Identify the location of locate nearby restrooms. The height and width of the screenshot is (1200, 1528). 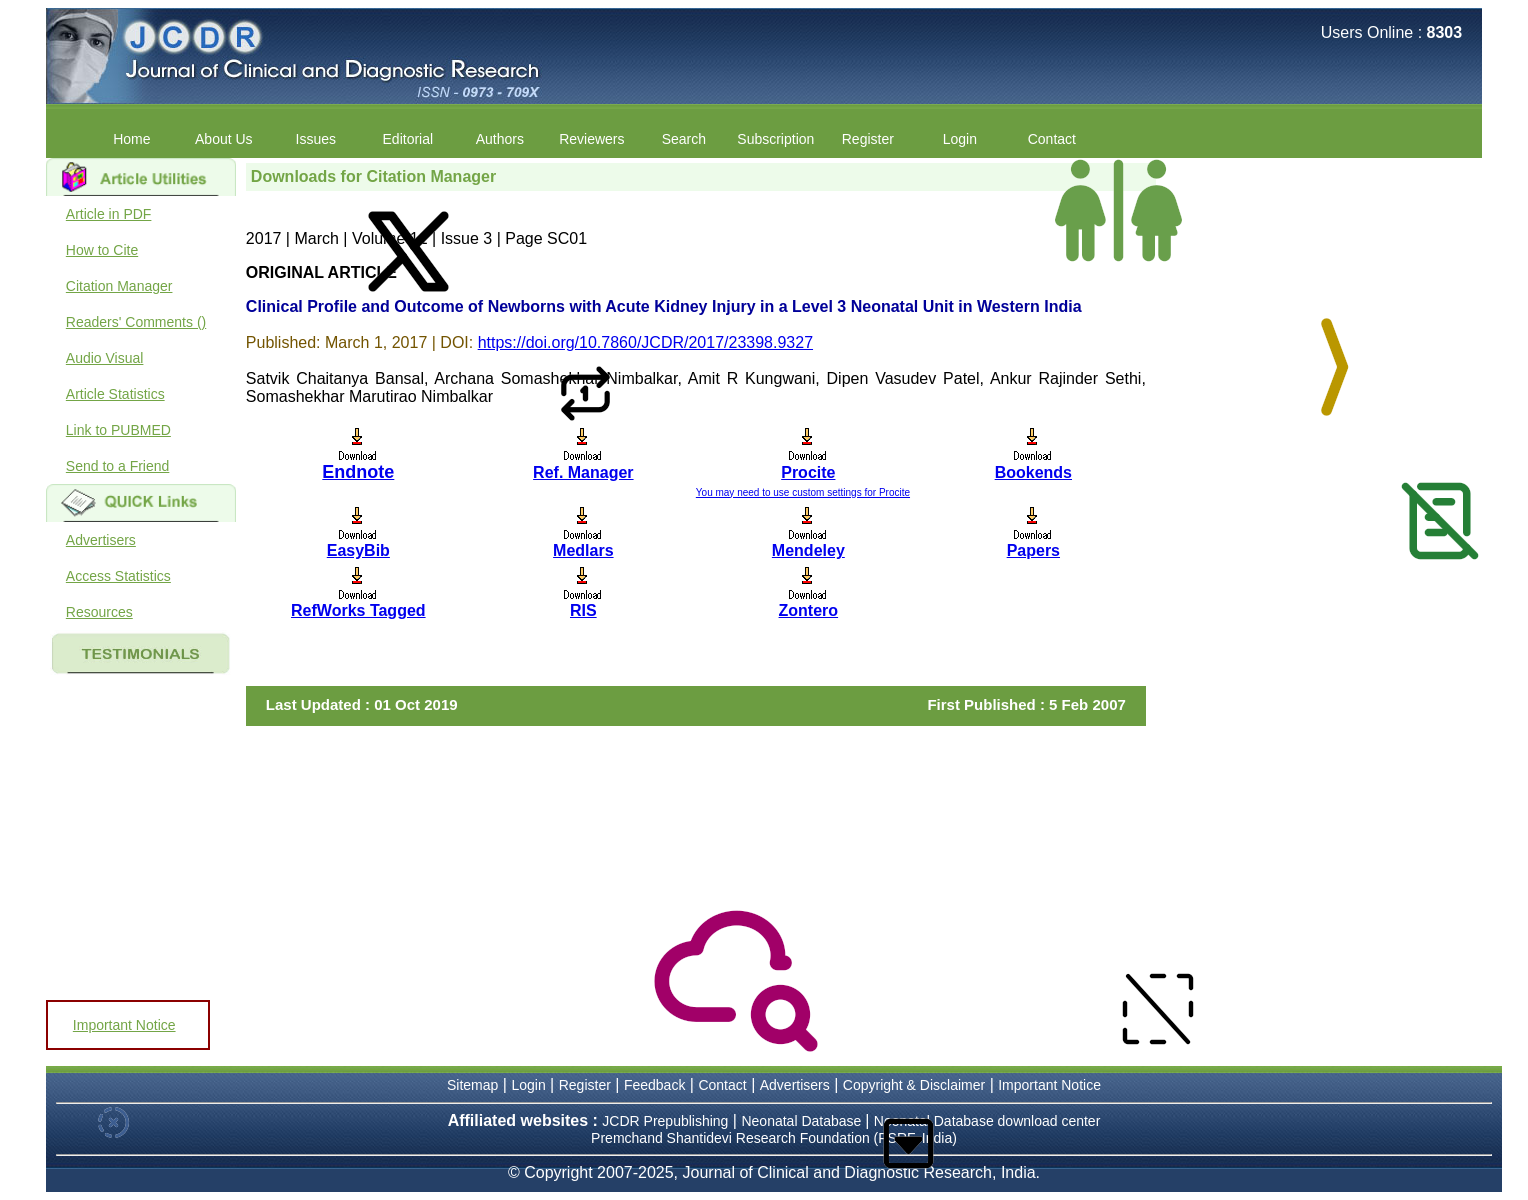
(1118, 210).